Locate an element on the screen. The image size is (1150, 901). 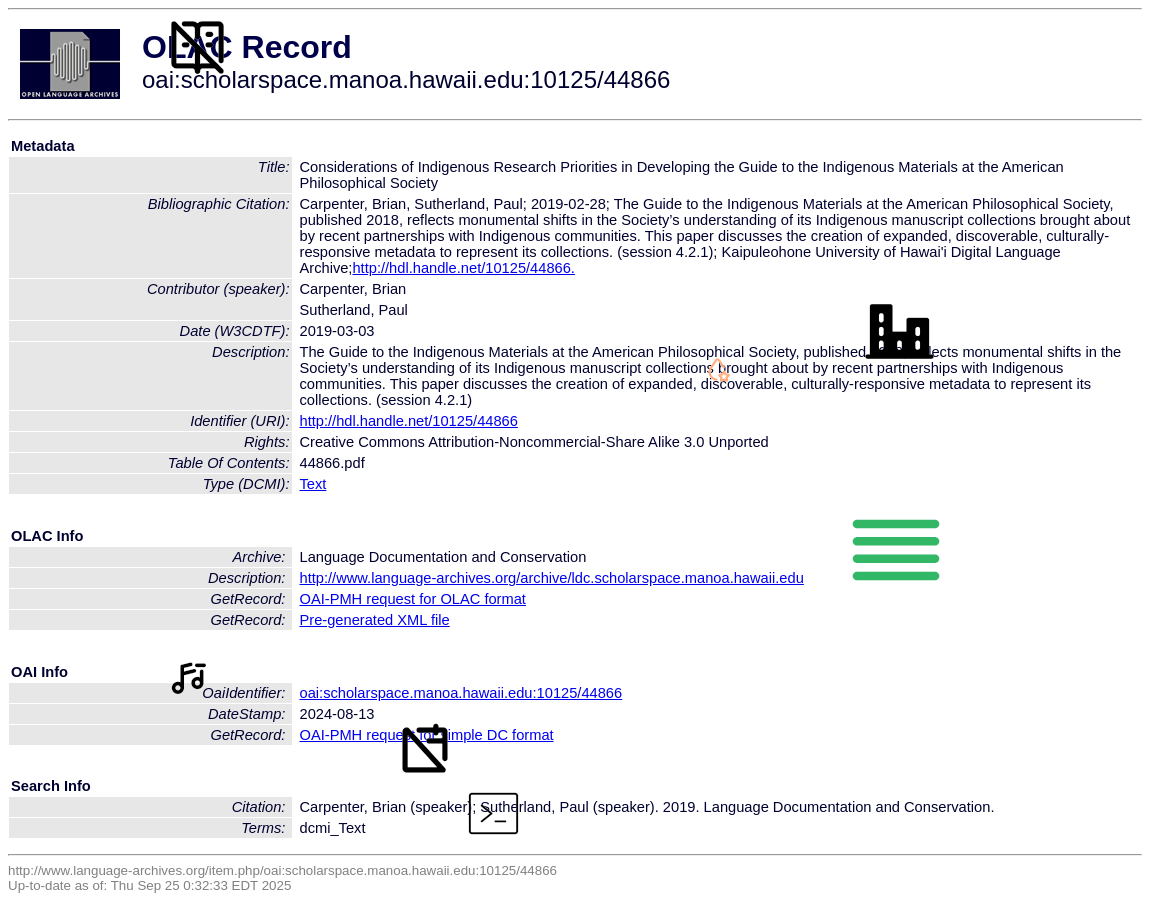
view city or urban location is located at coordinates (899, 331).